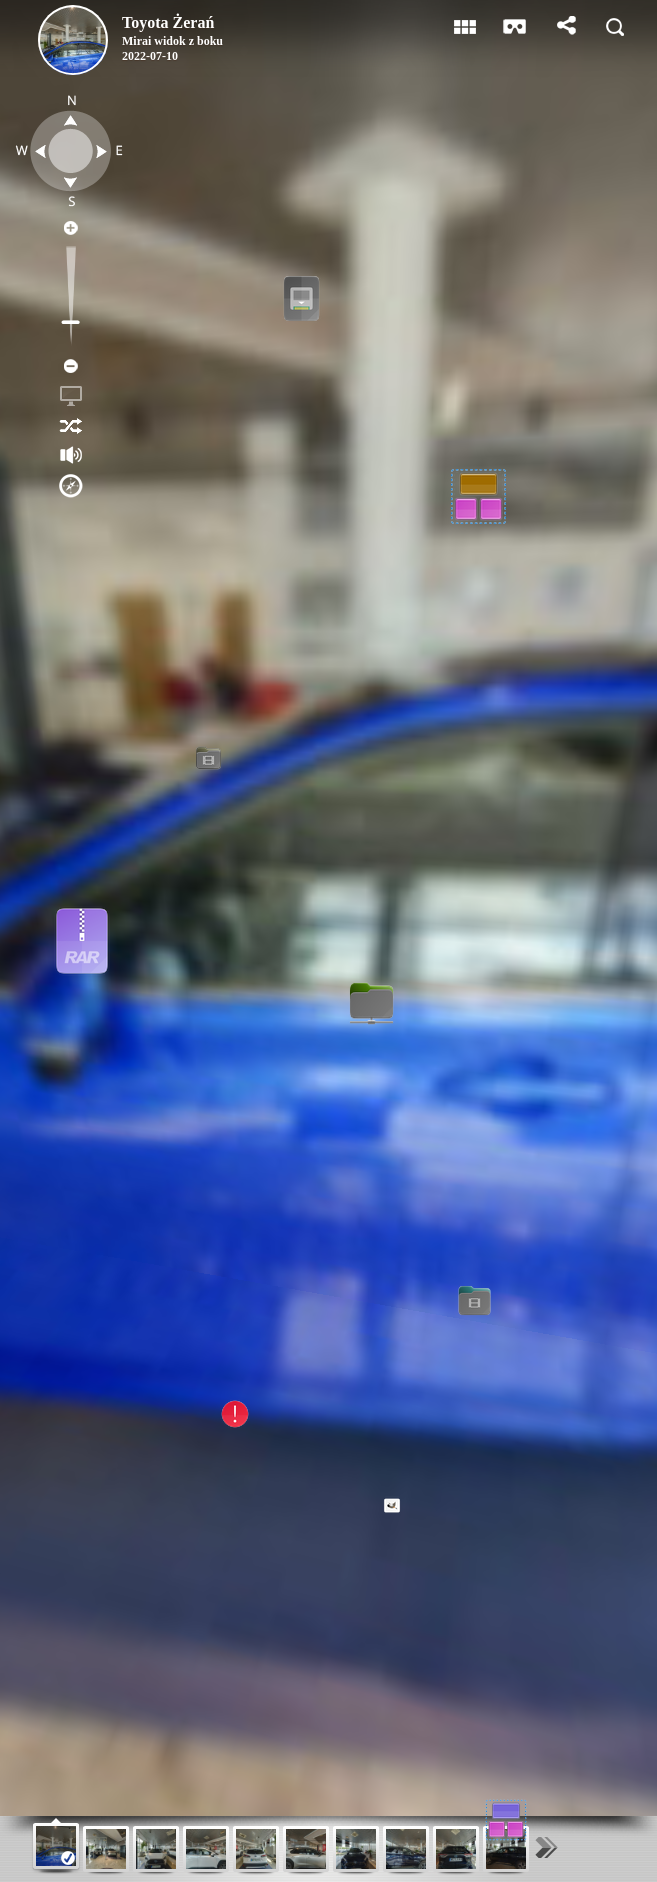 Image resolution: width=657 pixels, height=1882 pixels. I want to click on access a remote or network folder, so click(371, 1002).